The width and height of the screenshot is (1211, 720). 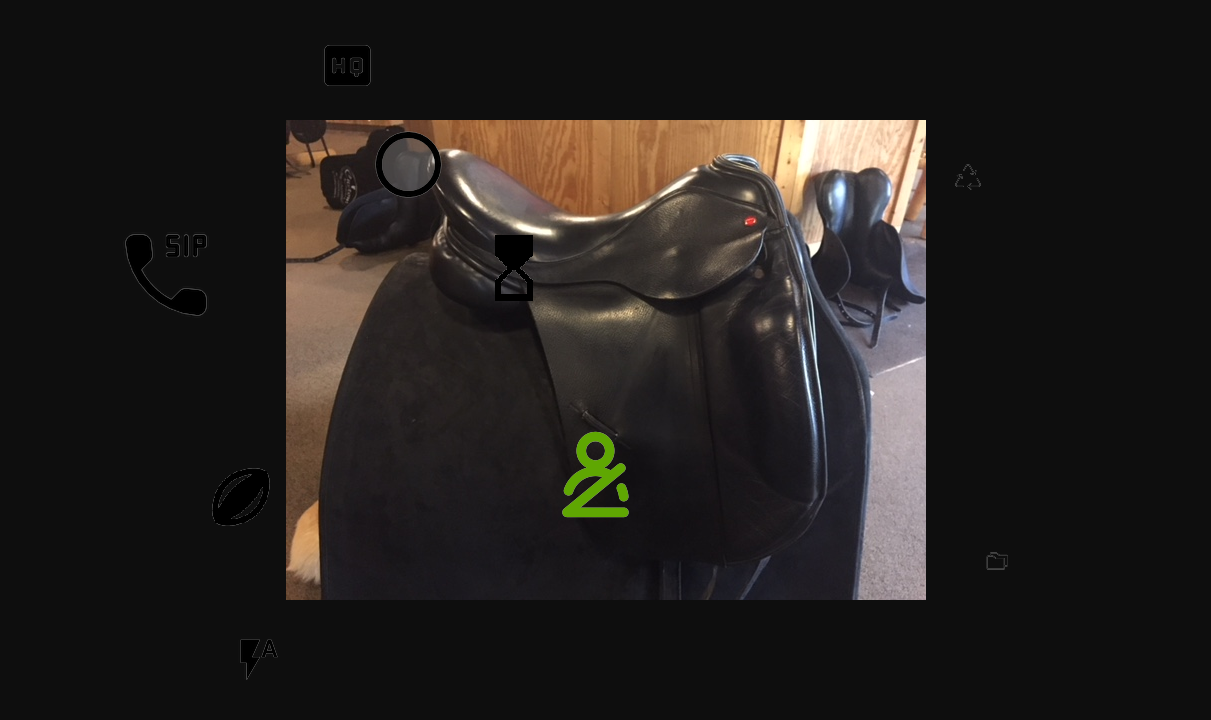 What do you see at coordinates (347, 65) in the screenshot?
I see `switch to high quality playback mode` at bounding box center [347, 65].